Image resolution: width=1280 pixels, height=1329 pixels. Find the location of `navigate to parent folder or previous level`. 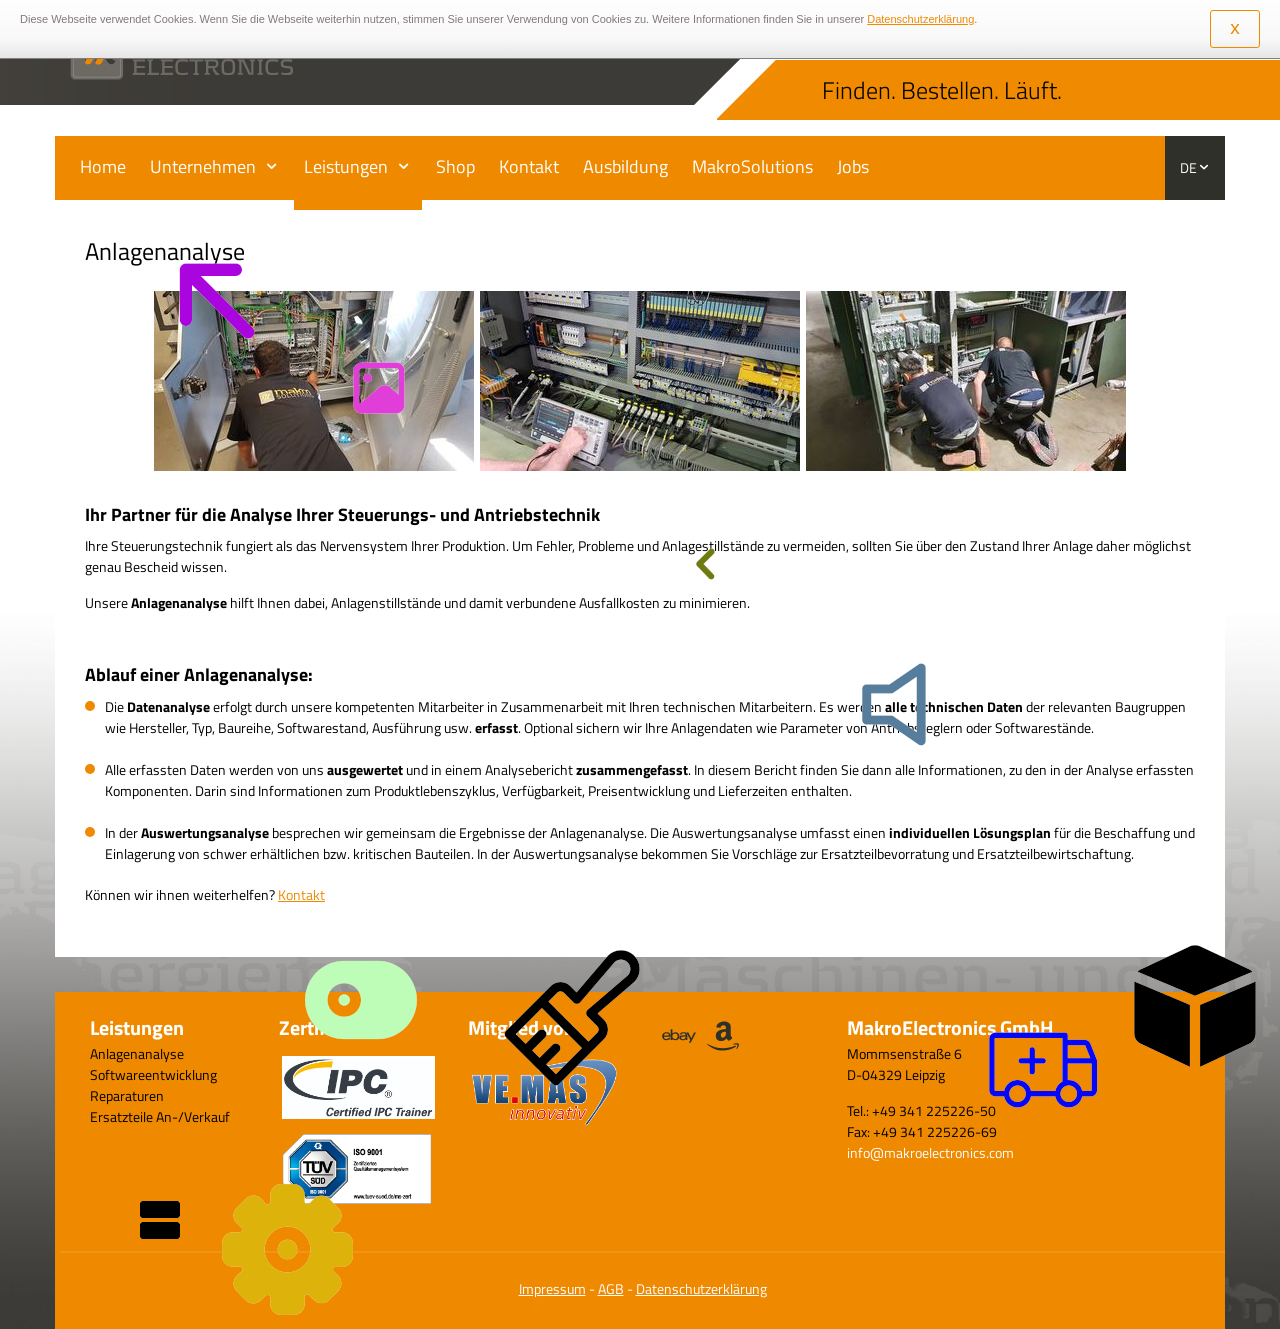

navigate to parent folder or previous level is located at coordinates (217, 301).